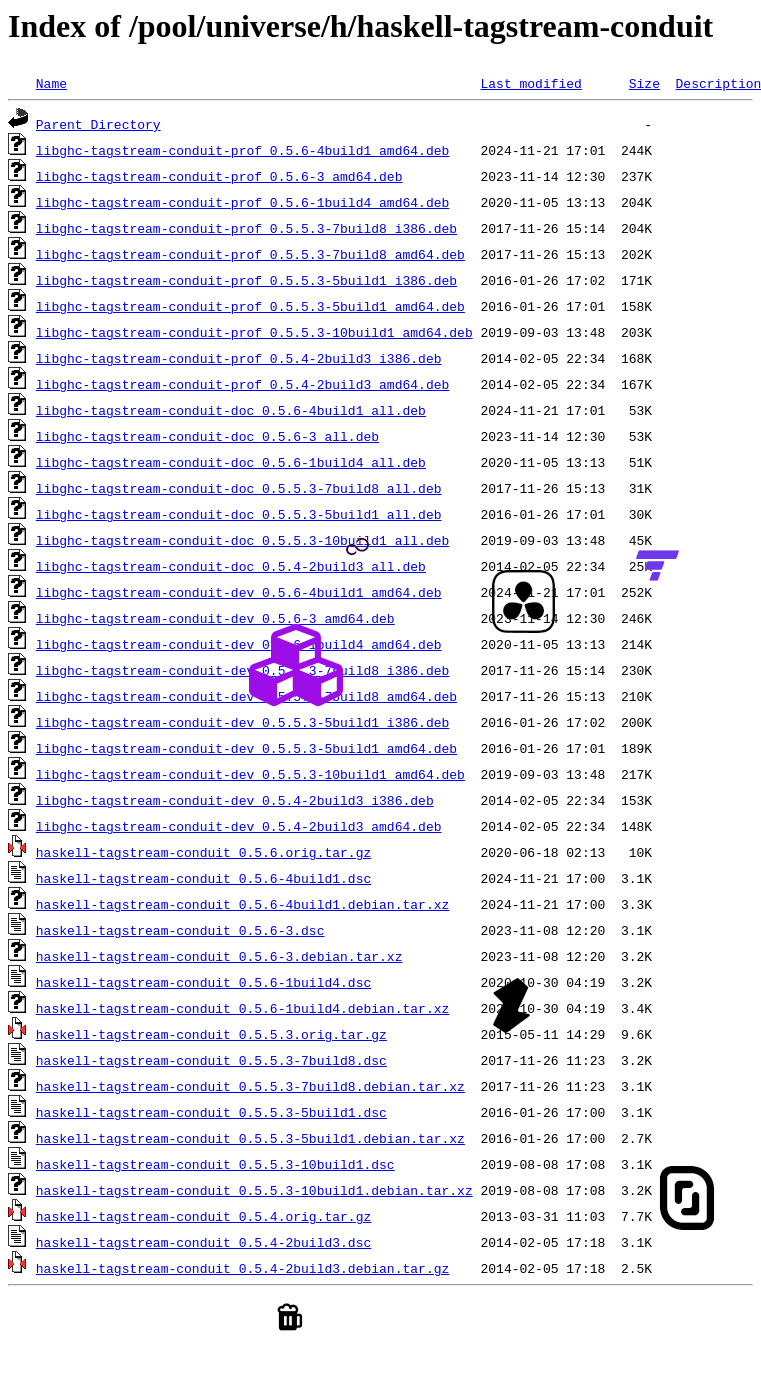  What do you see at coordinates (523, 601) in the screenshot?
I see `open DaVinci Resolve video editing software` at bounding box center [523, 601].